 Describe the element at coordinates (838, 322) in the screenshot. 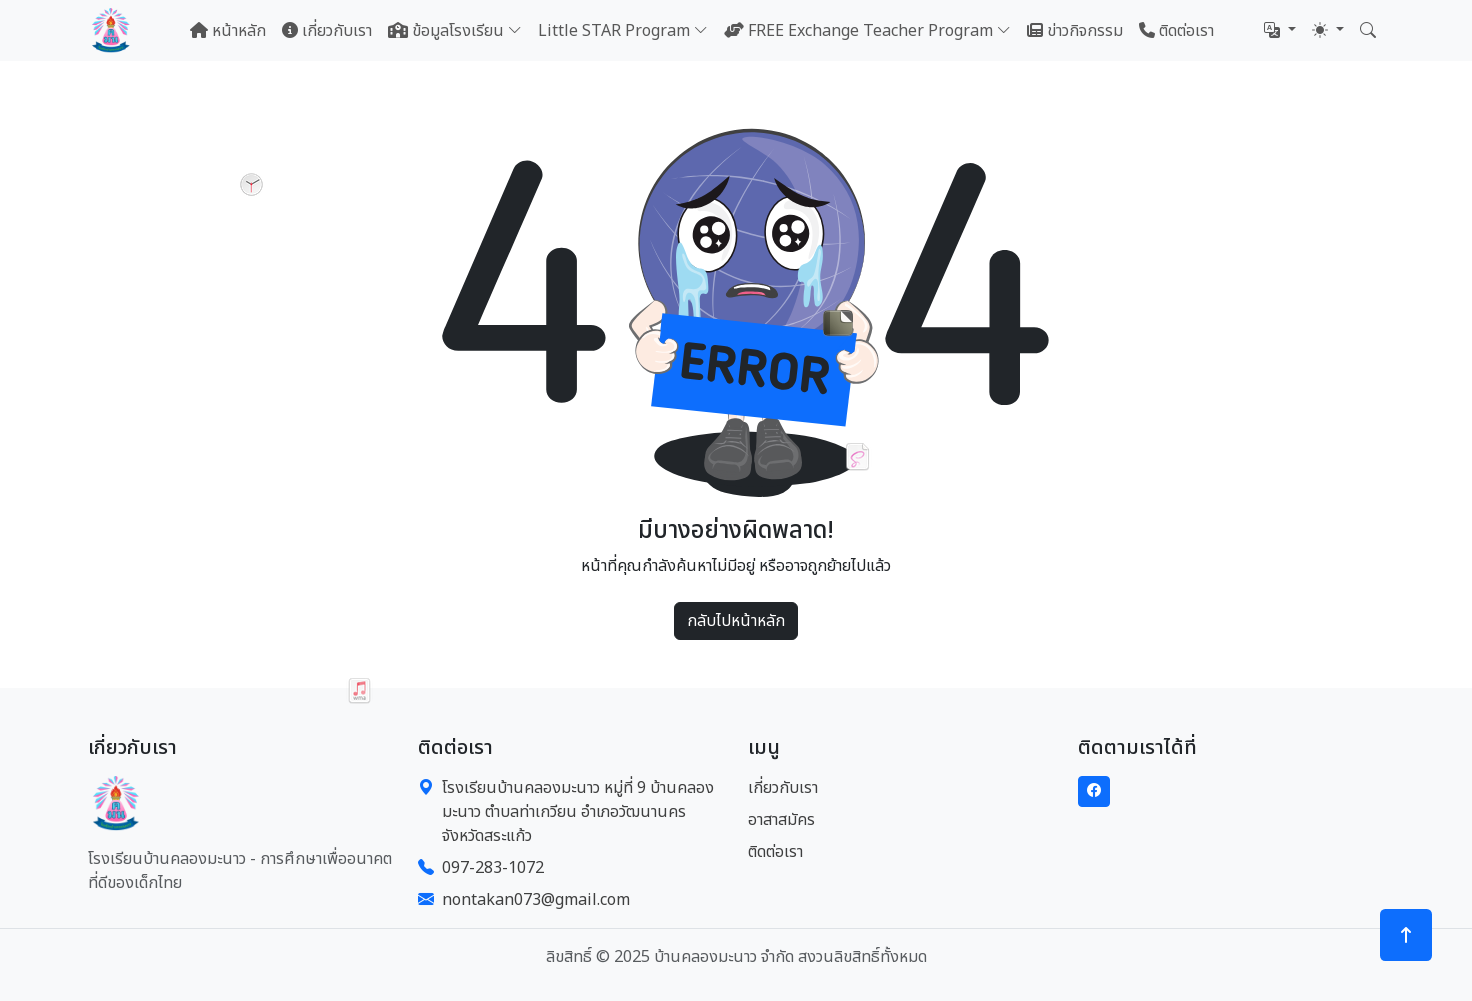

I see `change desktop wallpaper settings` at that location.